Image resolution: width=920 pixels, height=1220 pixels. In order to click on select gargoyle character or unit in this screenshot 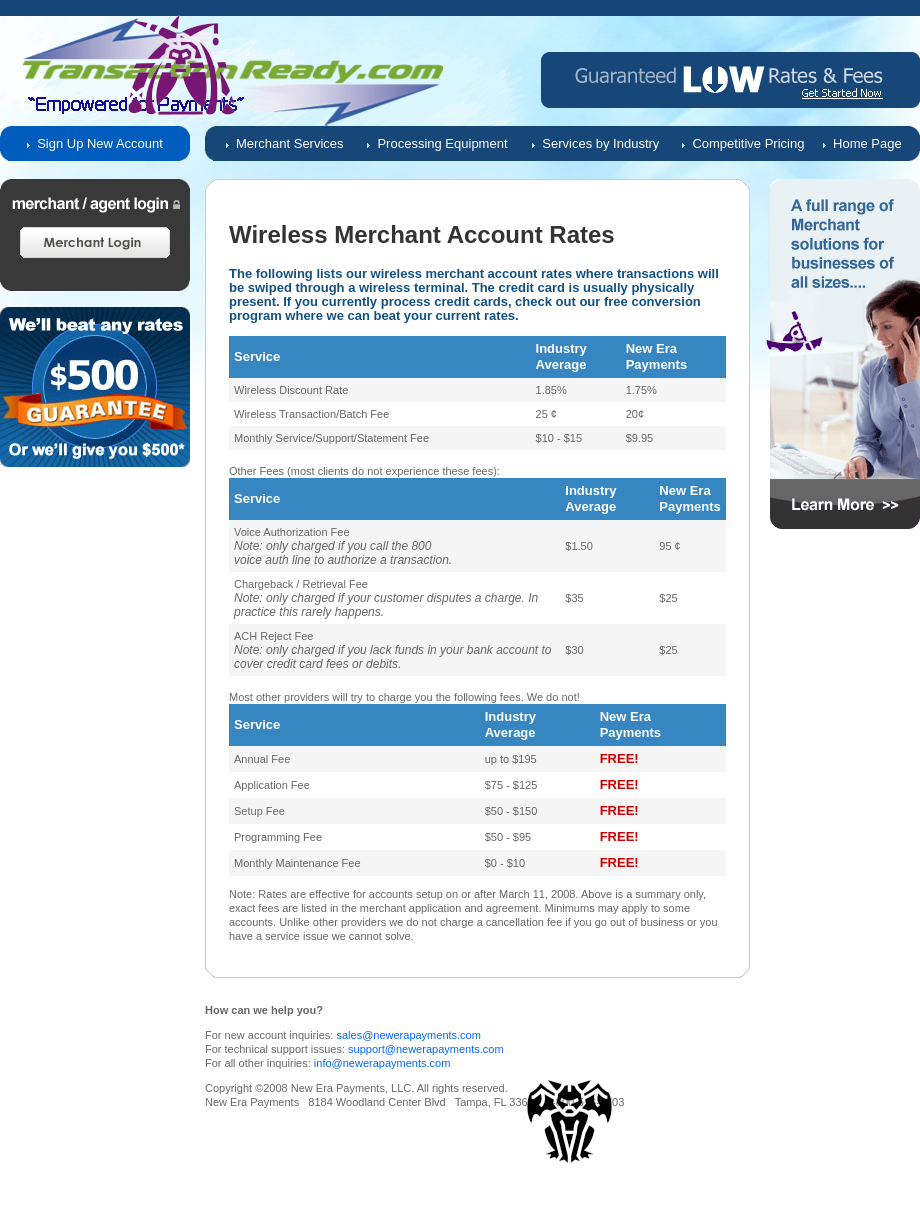, I will do `click(569, 1121)`.